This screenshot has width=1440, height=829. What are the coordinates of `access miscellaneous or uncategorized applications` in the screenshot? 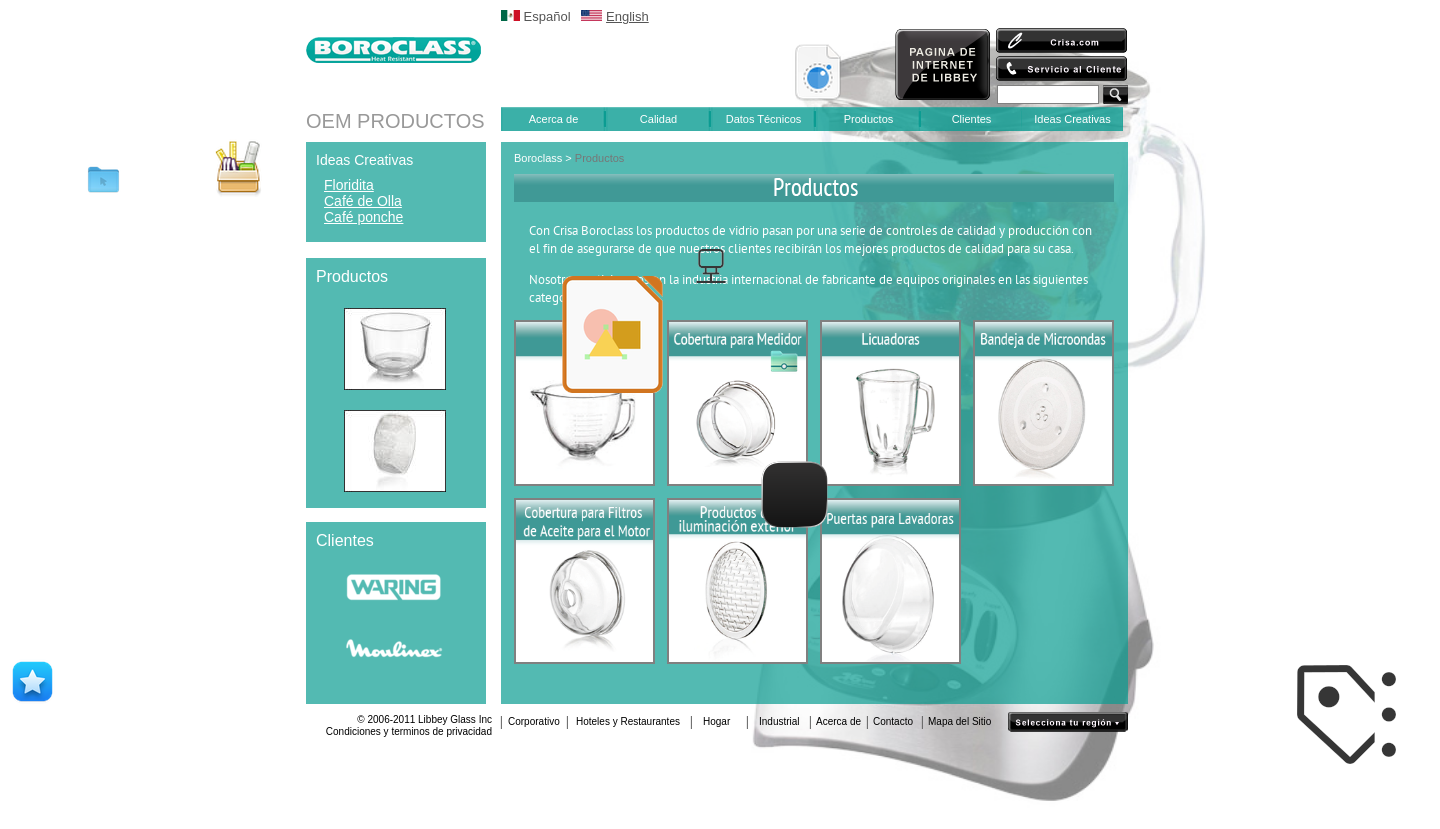 It's located at (239, 168).